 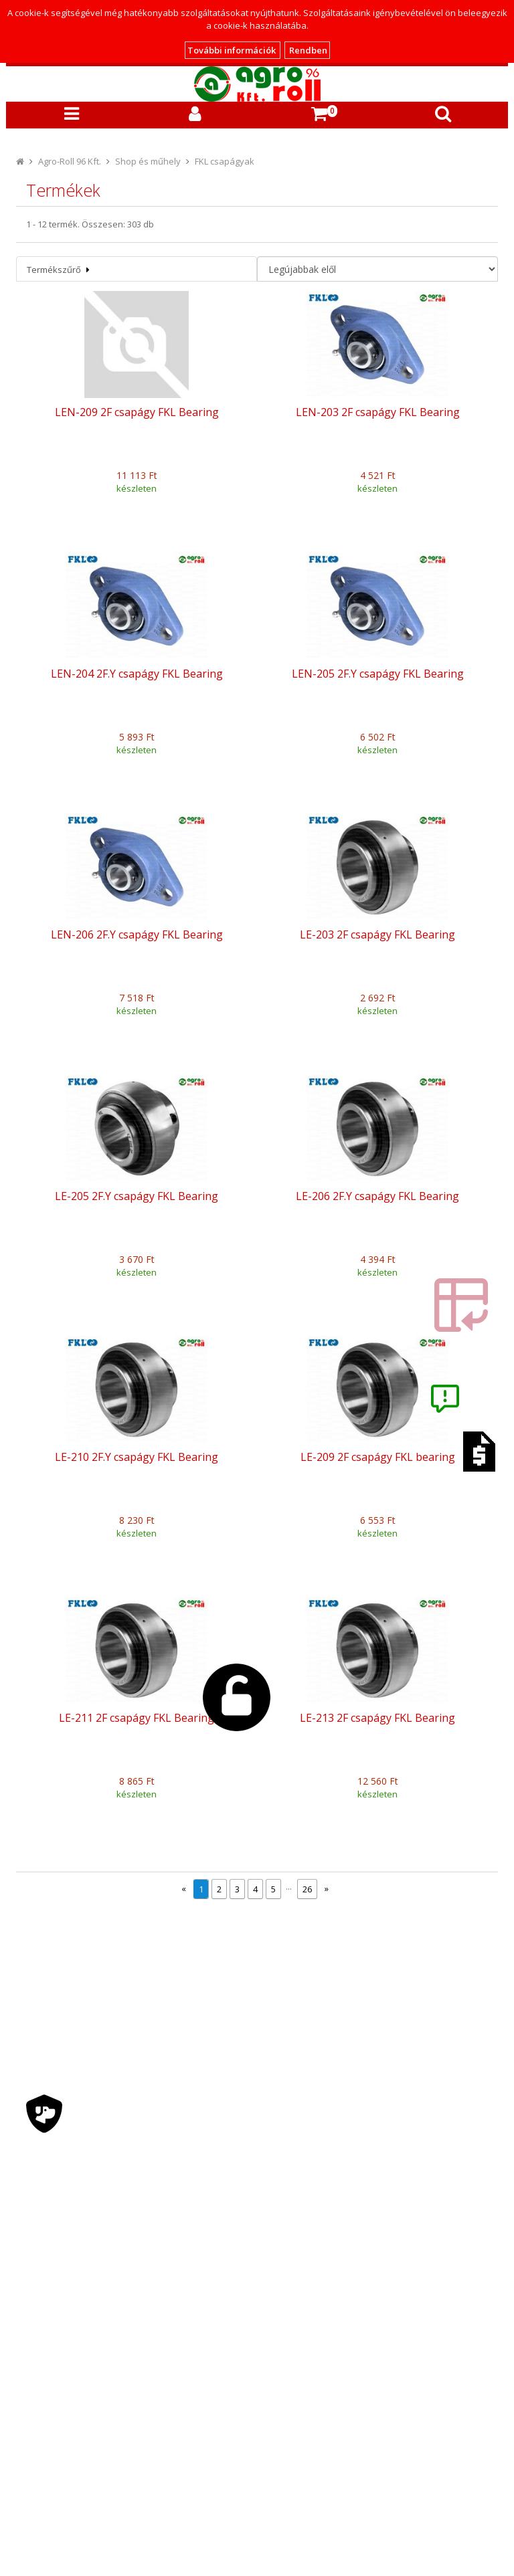 What do you see at coordinates (44, 2114) in the screenshot?
I see `access pet protection or insurance services` at bounding box center [44, 2114].